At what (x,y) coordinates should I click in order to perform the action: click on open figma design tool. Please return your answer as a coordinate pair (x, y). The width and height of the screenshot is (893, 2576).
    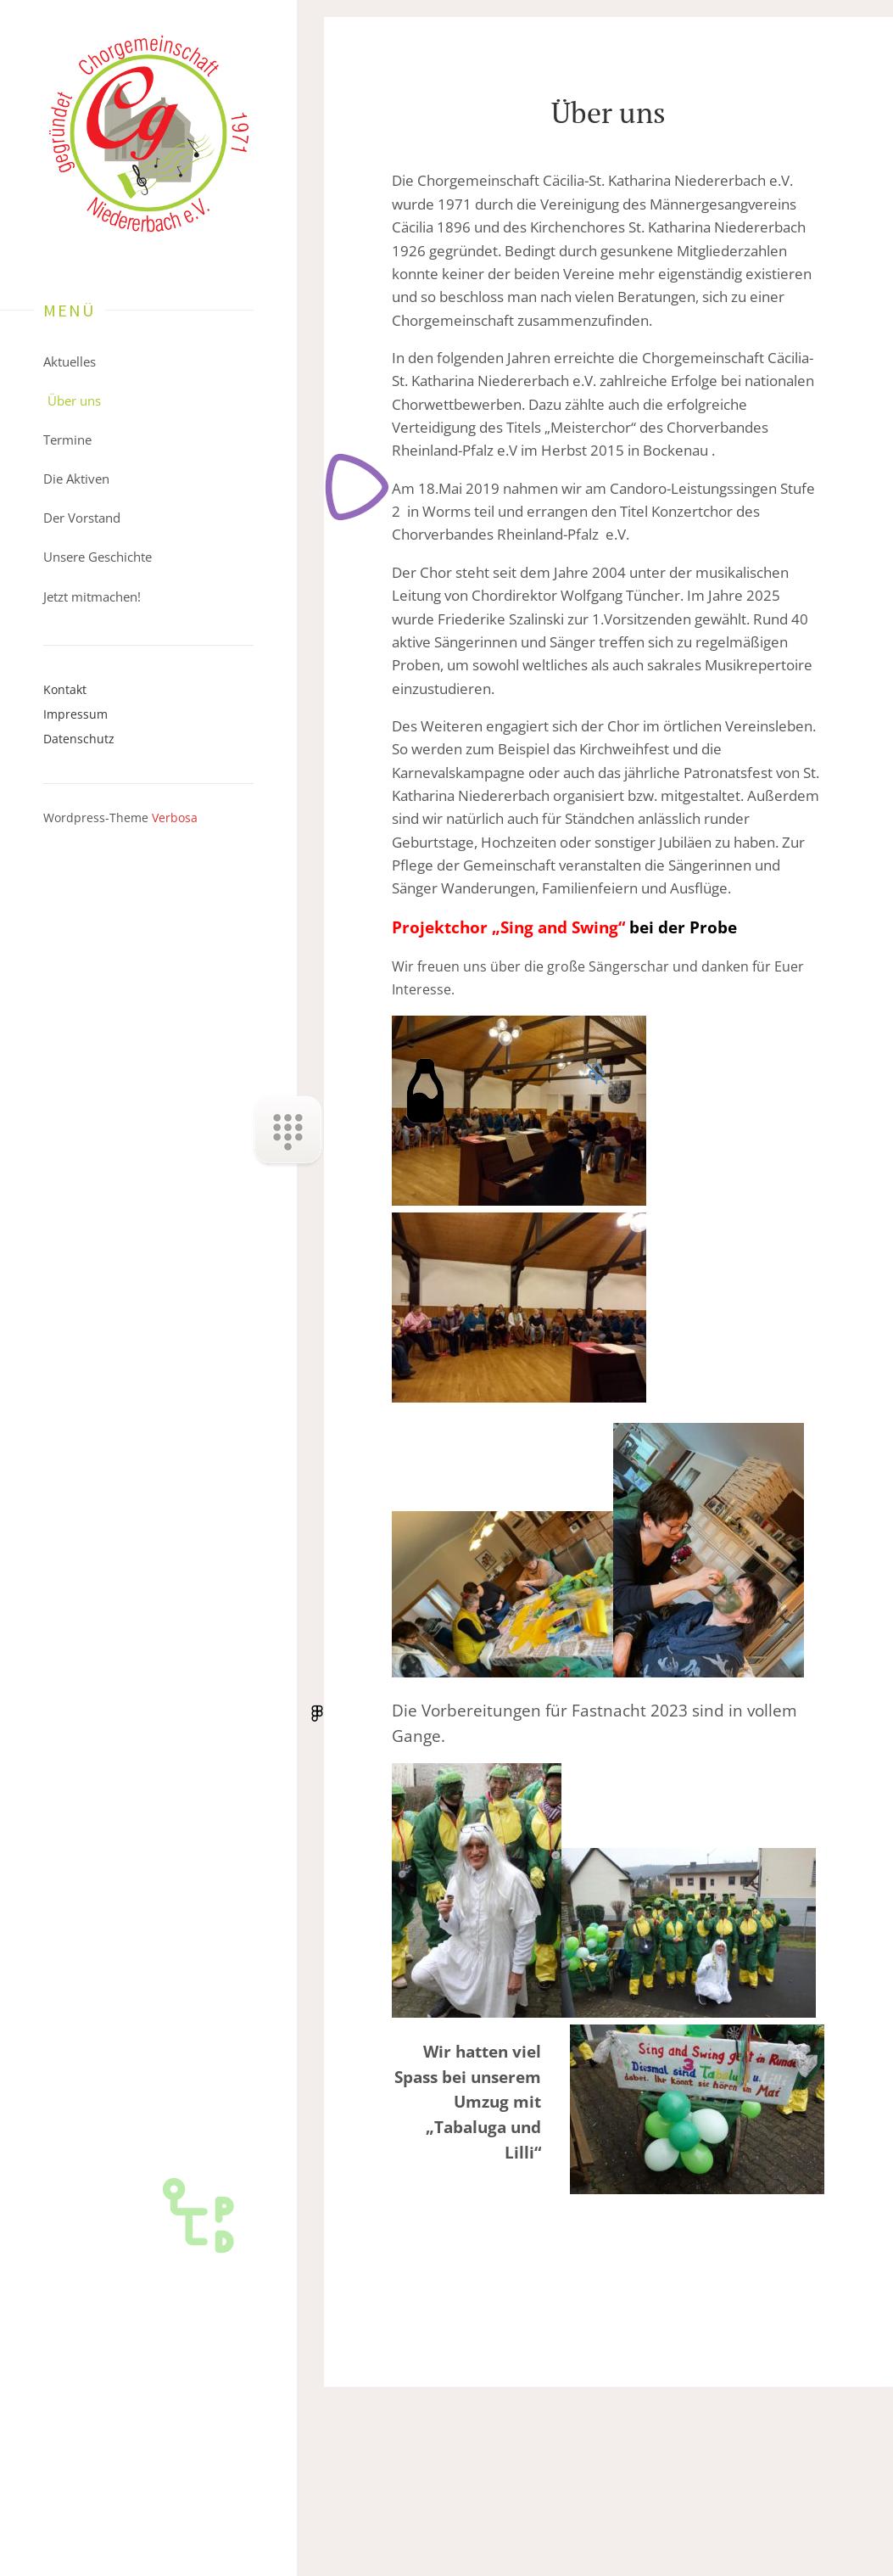
    Looking at the image, I should click on (317, 1713).